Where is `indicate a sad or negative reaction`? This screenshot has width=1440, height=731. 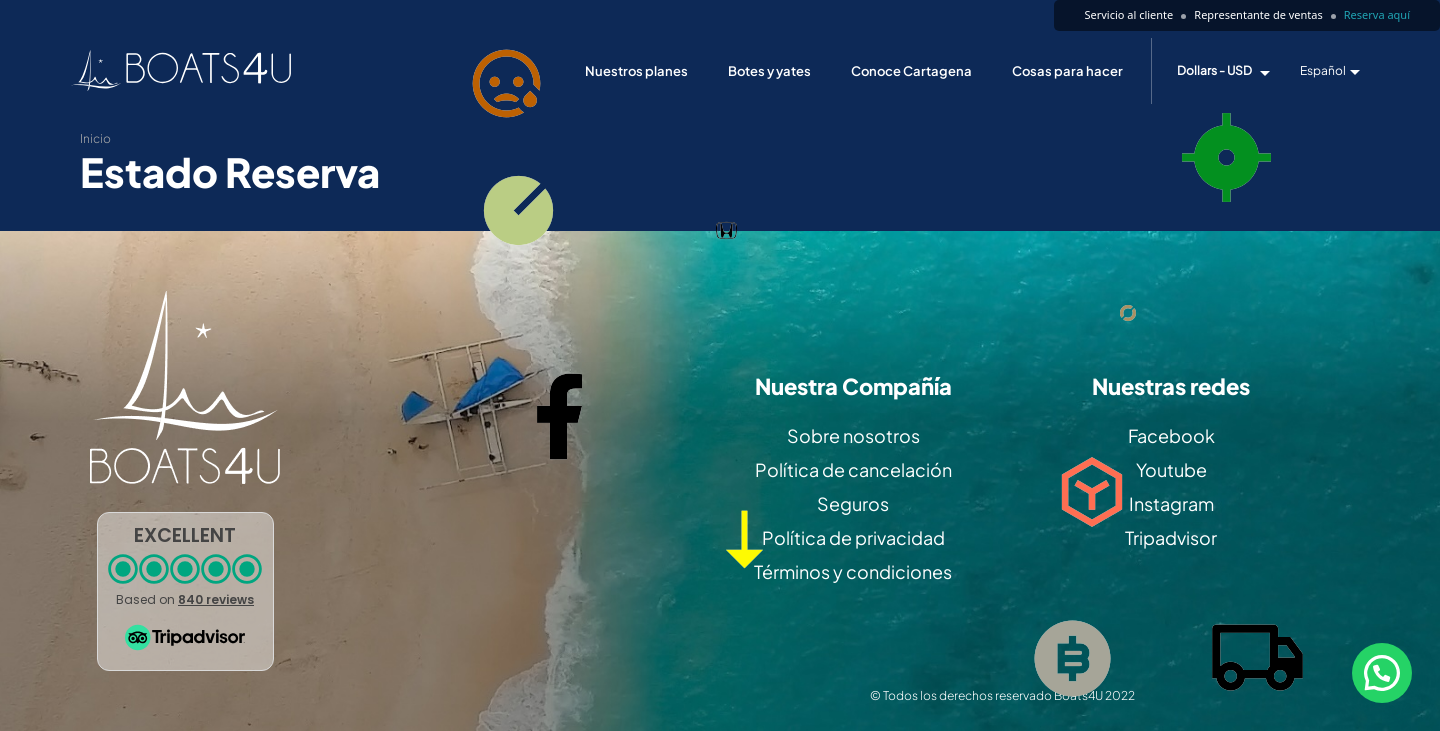 indicate a sad or negative reaction is located at coordinates (506, 83).